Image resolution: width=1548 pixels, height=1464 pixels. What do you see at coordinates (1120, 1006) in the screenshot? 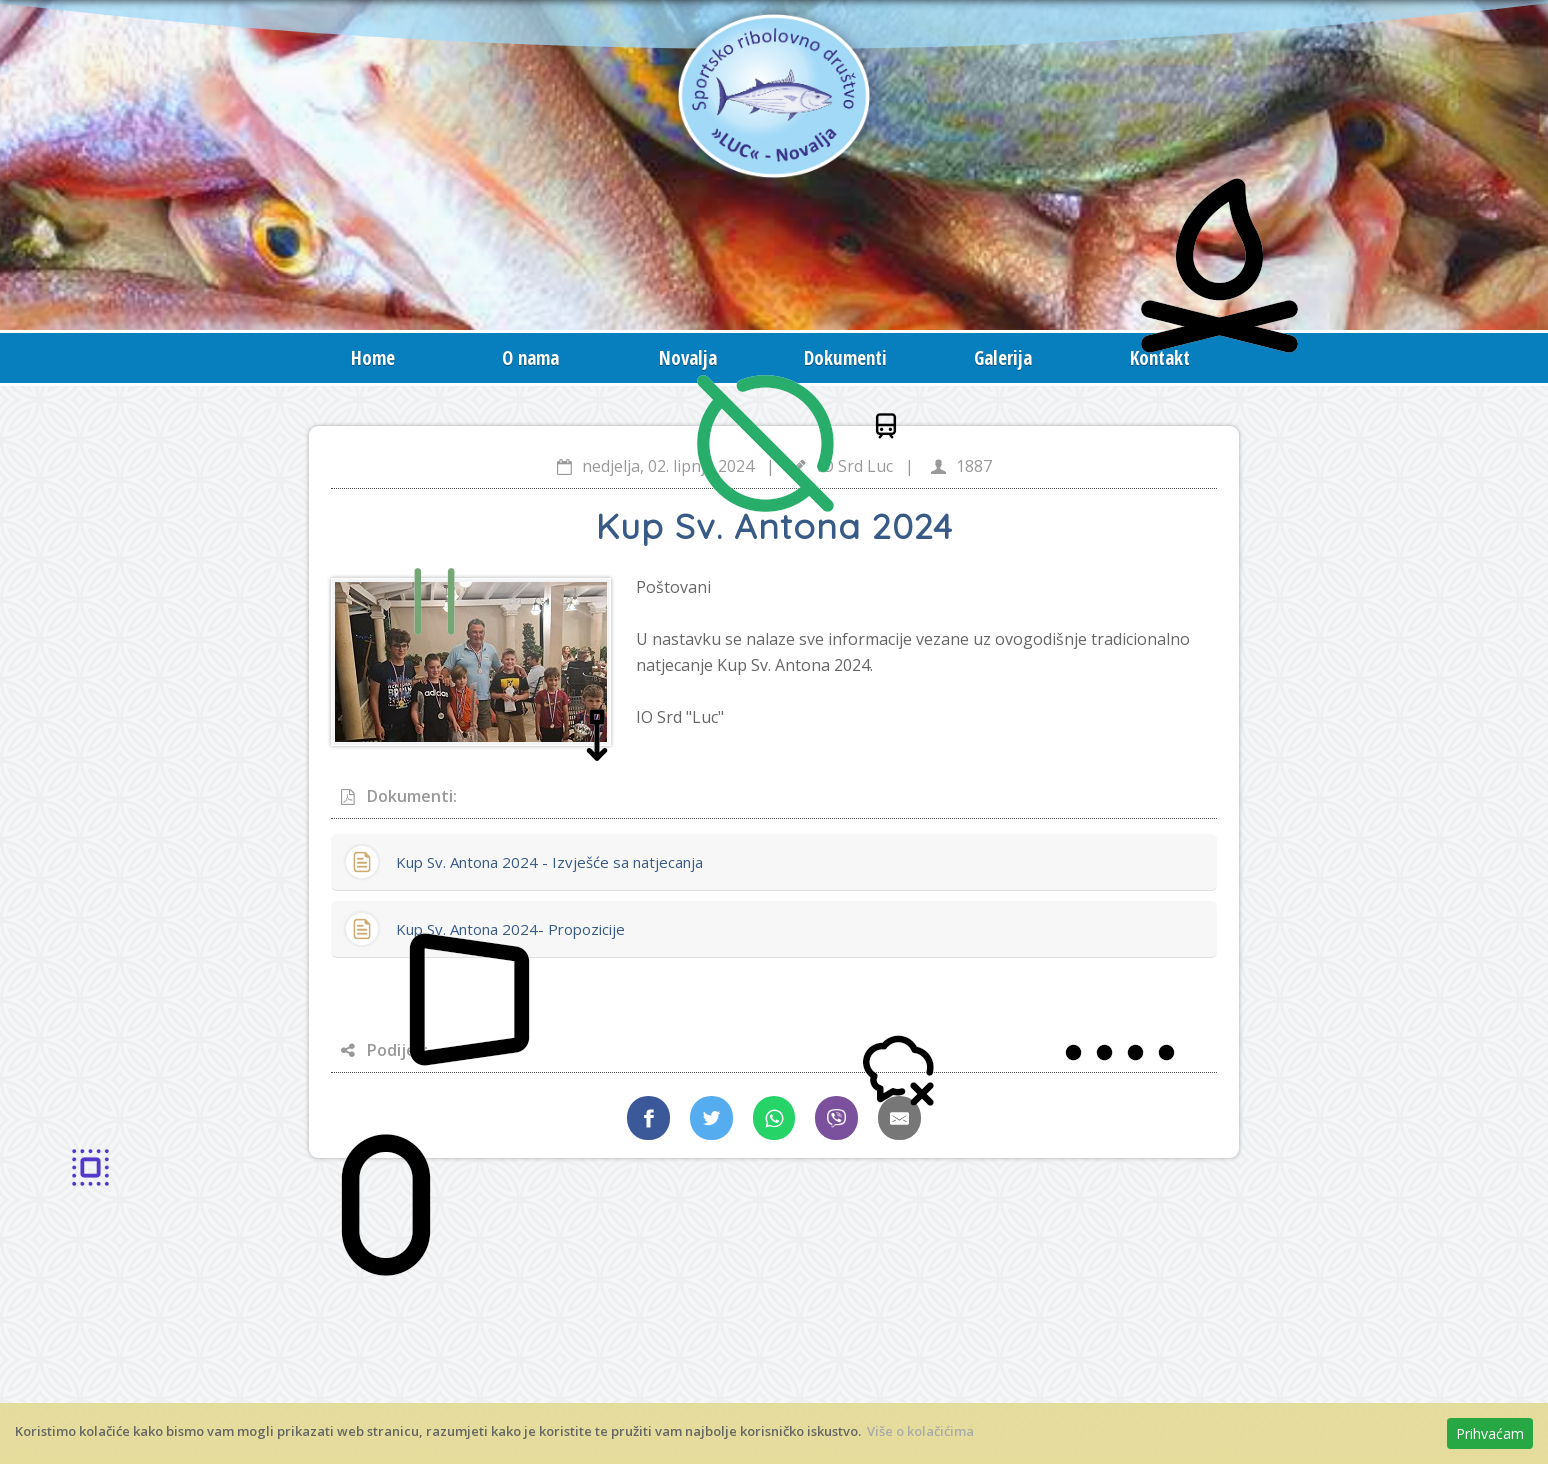
I see `indicates very weak or minimal signal strength` at bounding box center [1120, 1006].